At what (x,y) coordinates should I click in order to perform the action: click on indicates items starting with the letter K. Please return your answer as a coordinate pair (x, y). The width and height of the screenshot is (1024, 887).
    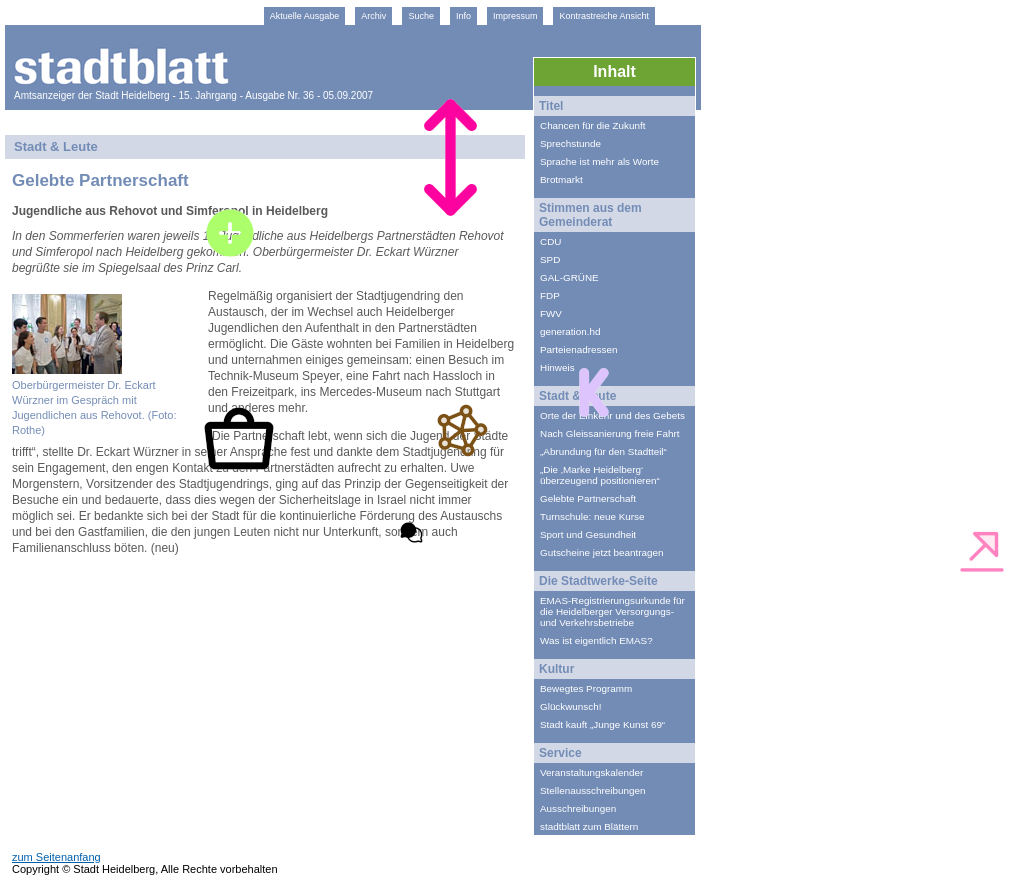
    Looking at the image, I should click on (591, 392).